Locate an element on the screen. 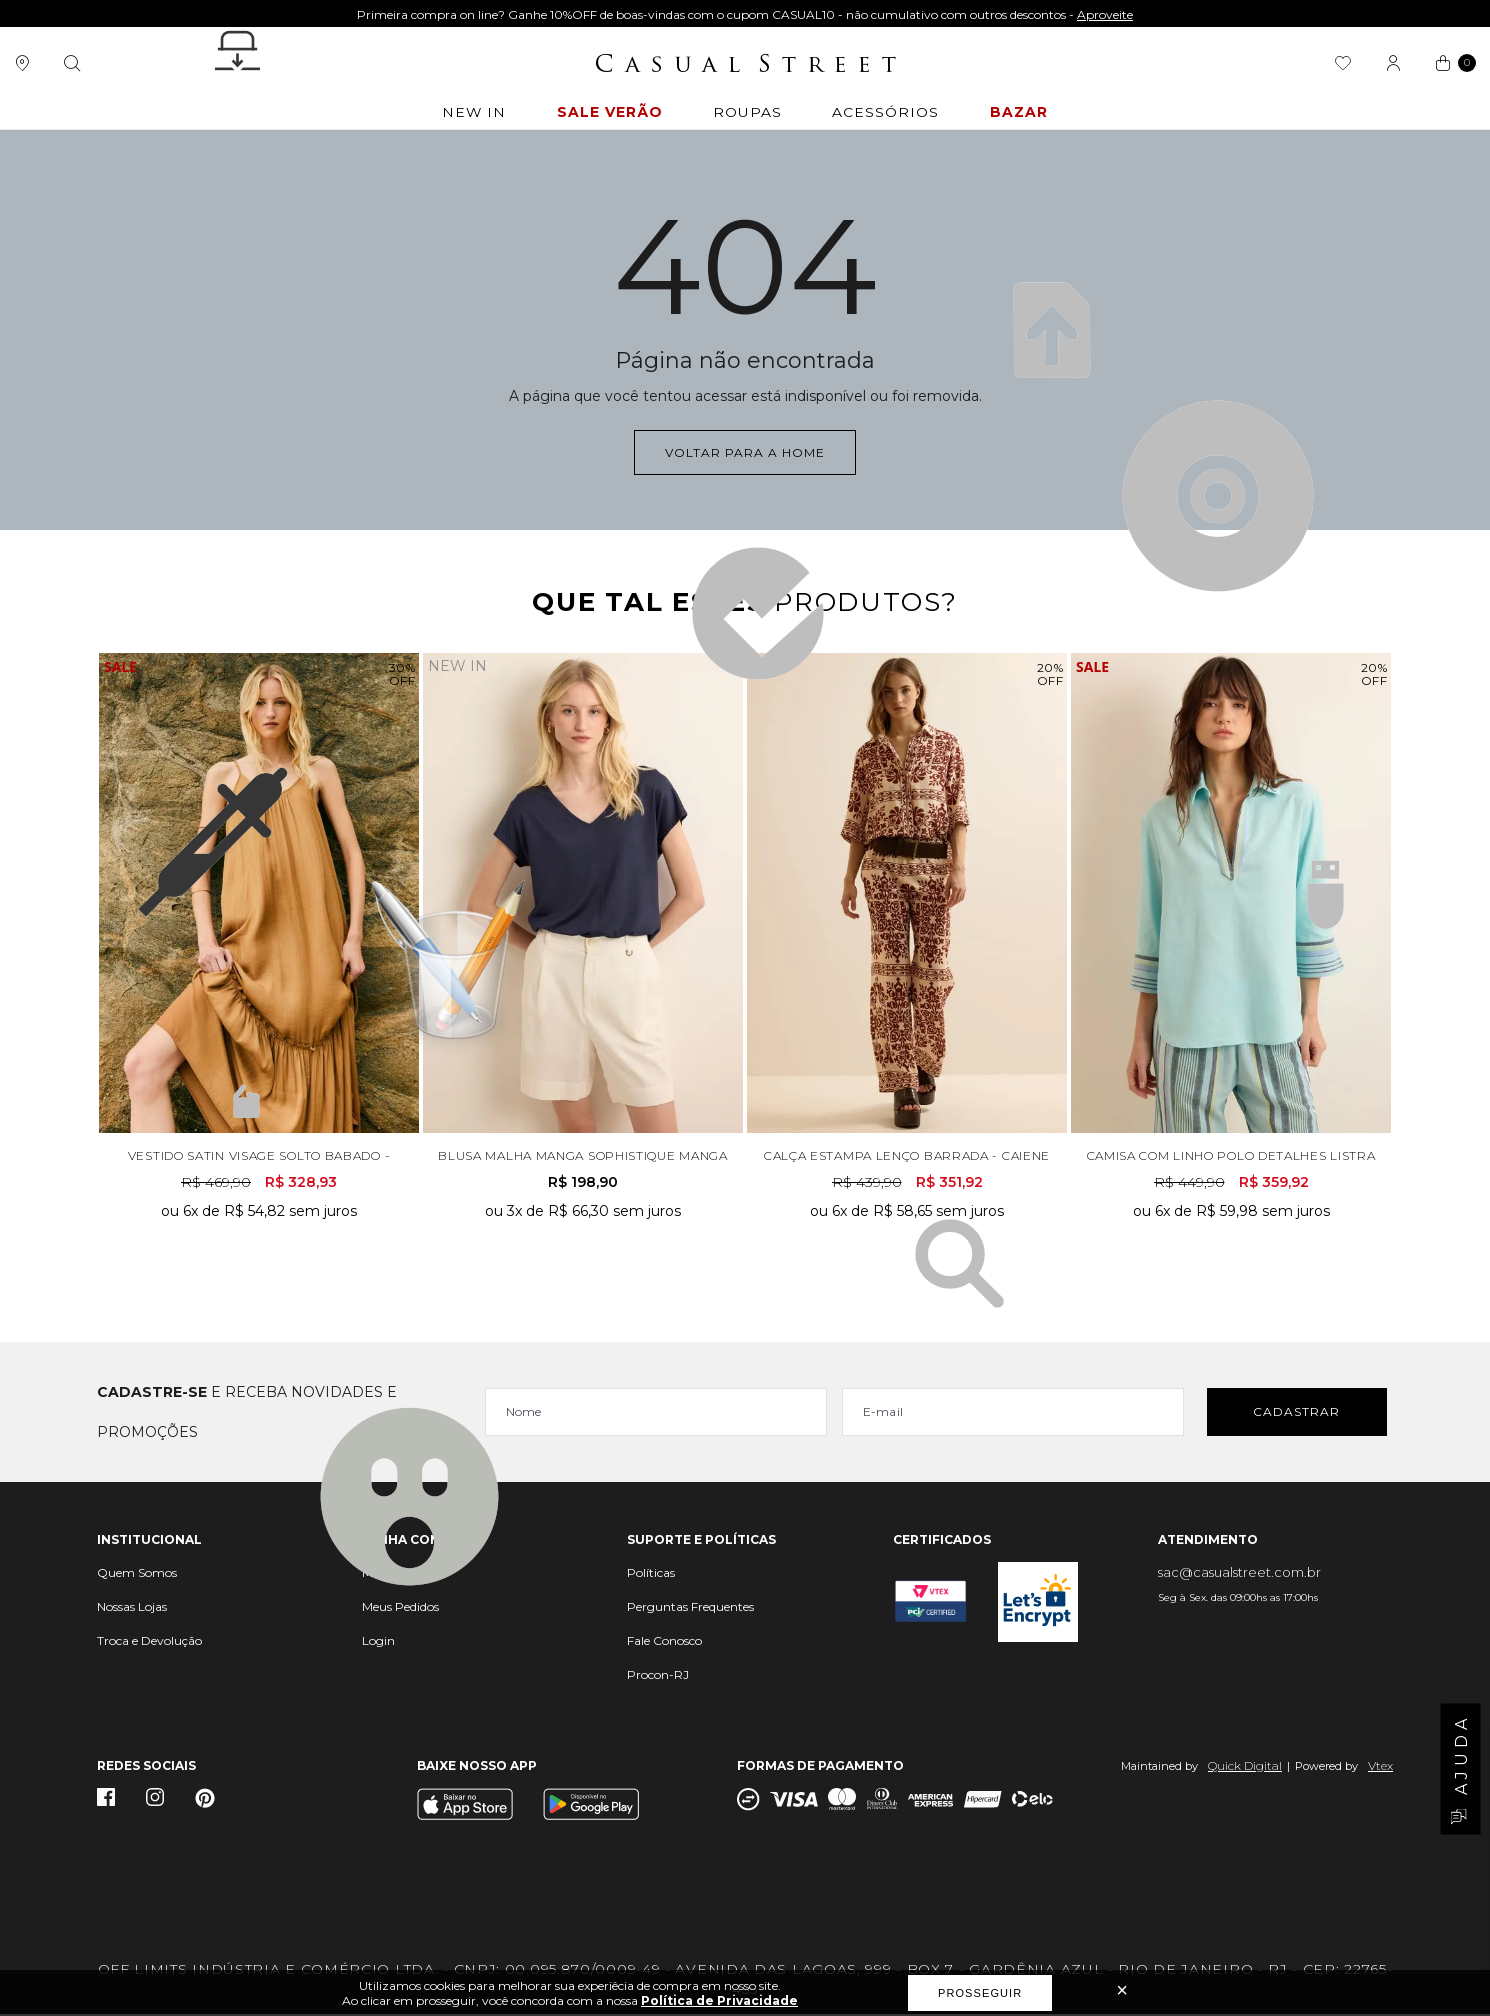 Image resolution: width=1490 pixels, height=2016 pixels. surprised reaction emoji is located at coordinates (409, 1496).